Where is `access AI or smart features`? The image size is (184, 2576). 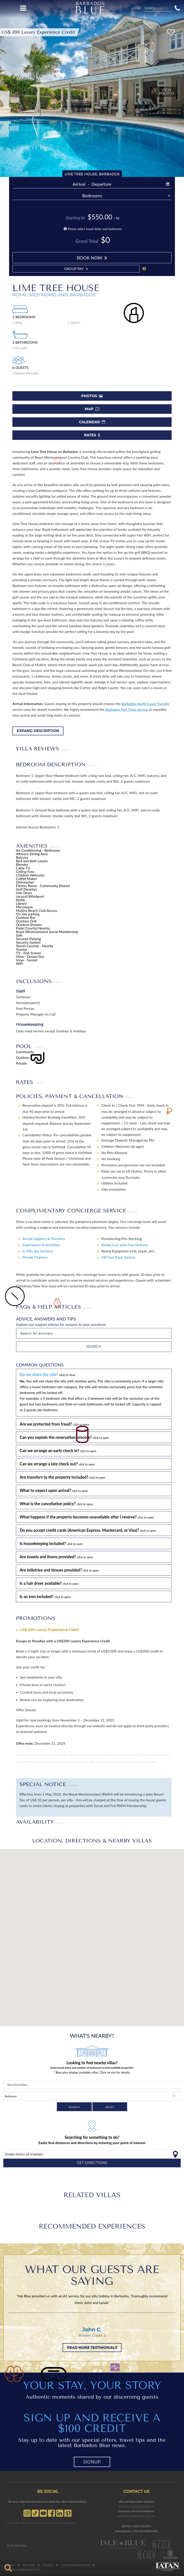 access AI or smart features is located at coordinates (14, 2374).